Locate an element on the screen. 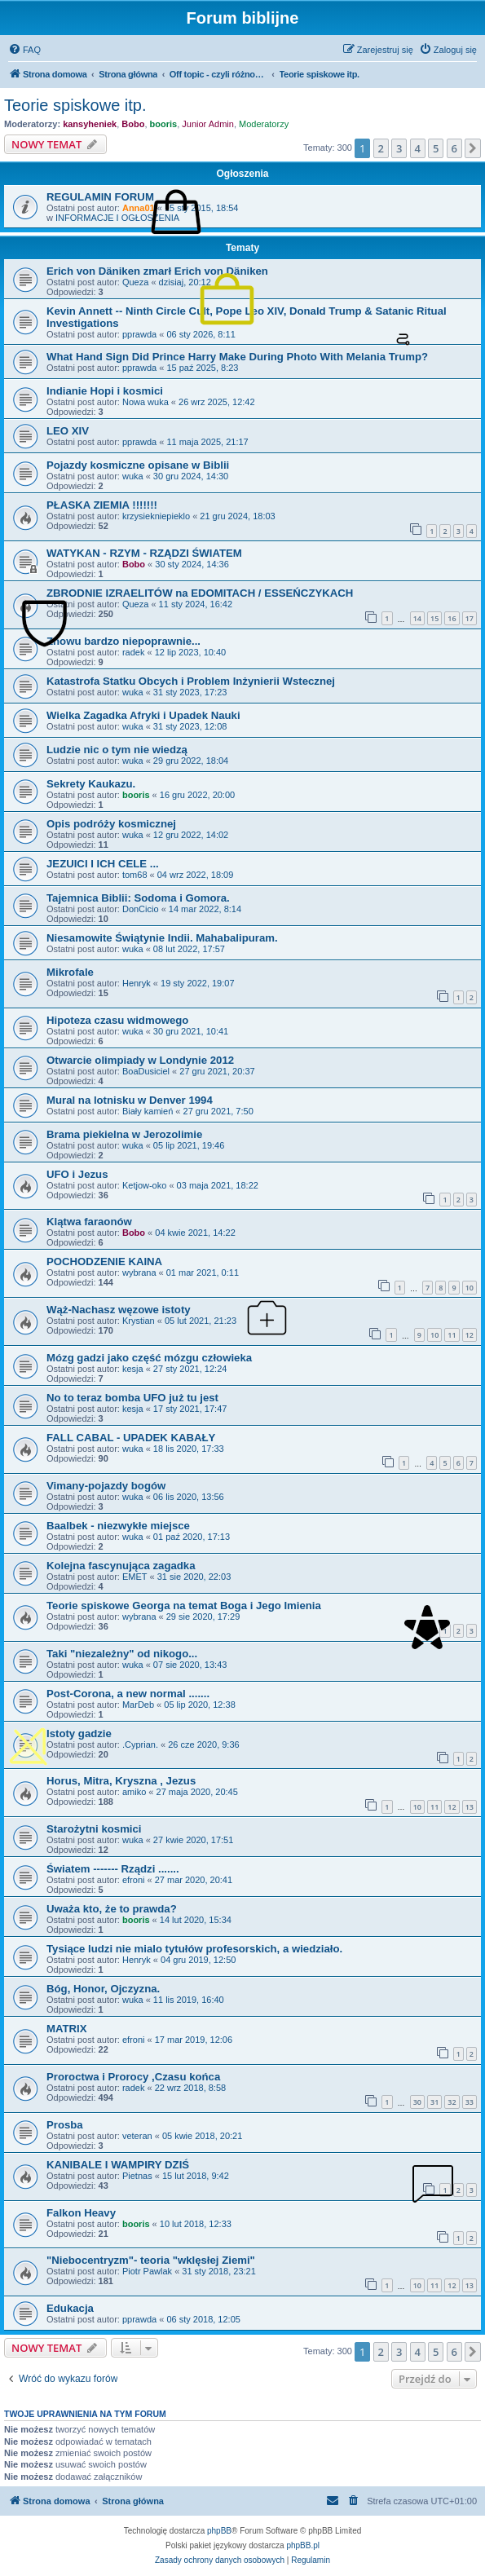 The image size is (485, 2576). indicates occult or mystical category is located at coordinates (427, 1630).